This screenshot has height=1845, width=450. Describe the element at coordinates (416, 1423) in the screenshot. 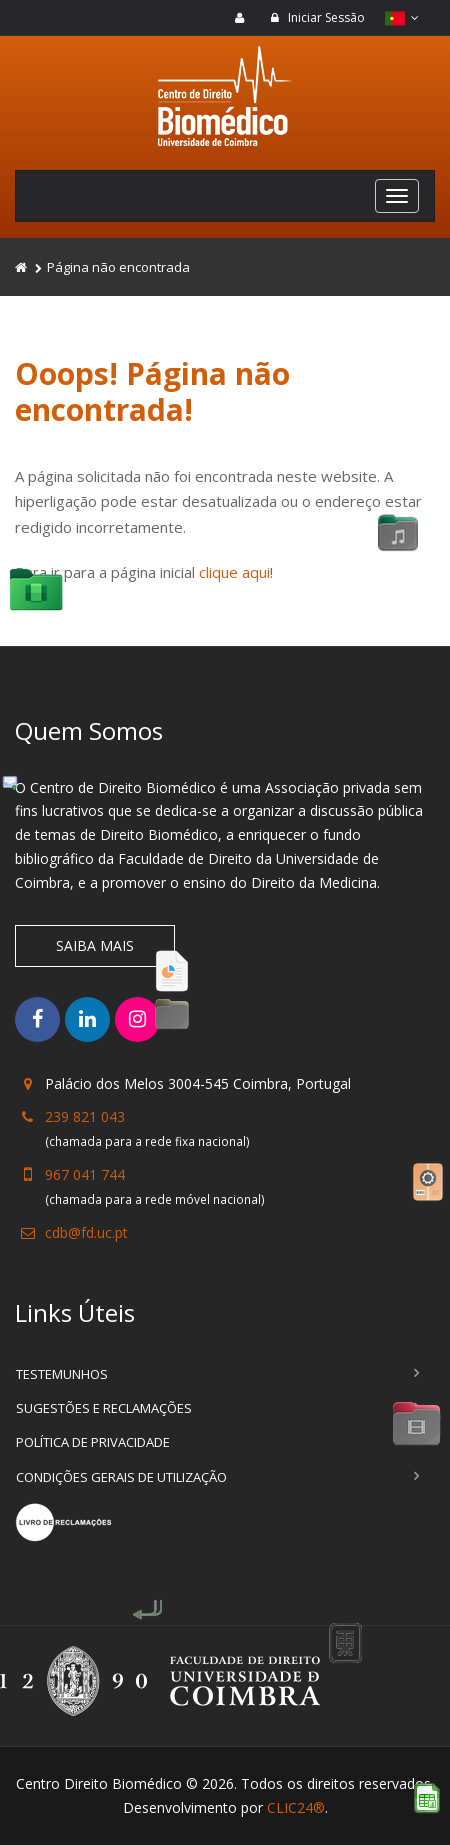

I see `open your videos folder` at that location.